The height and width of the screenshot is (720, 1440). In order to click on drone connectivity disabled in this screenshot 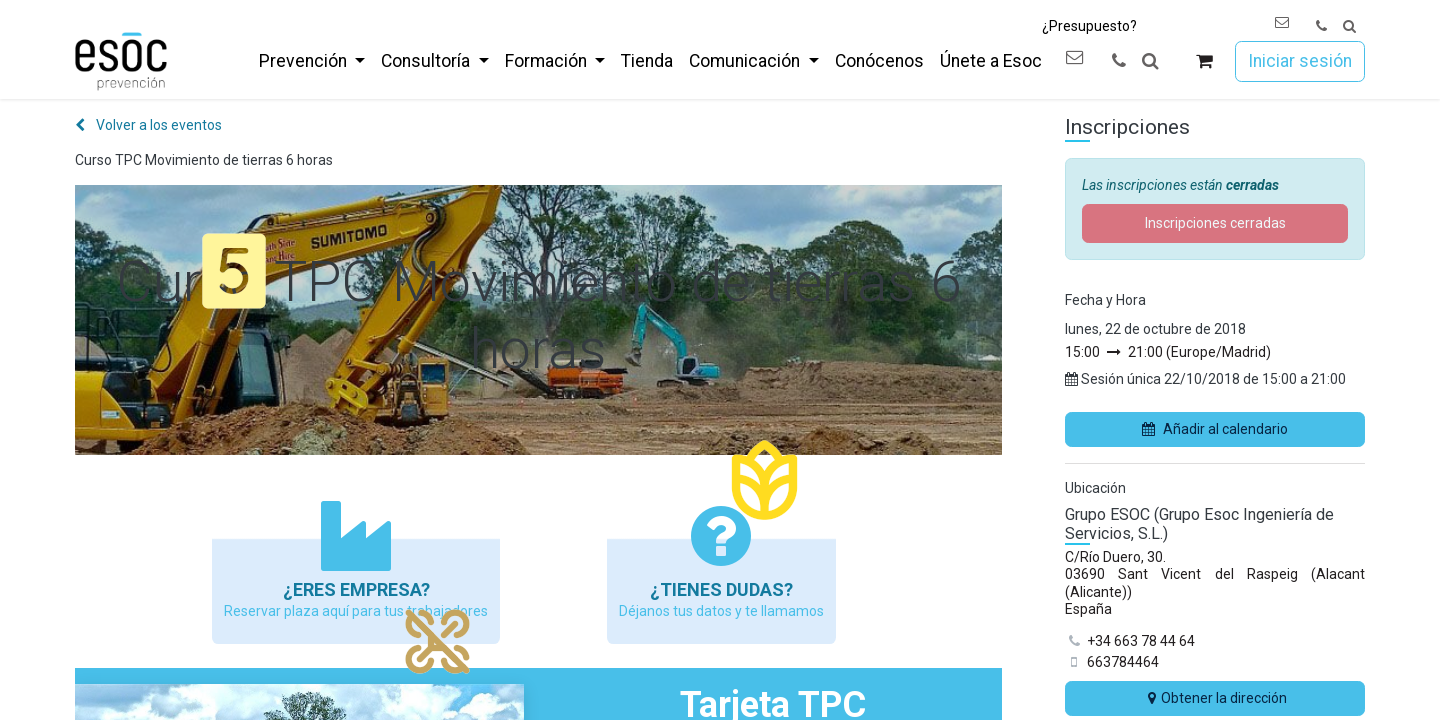, I will do `click(437, 641)`.